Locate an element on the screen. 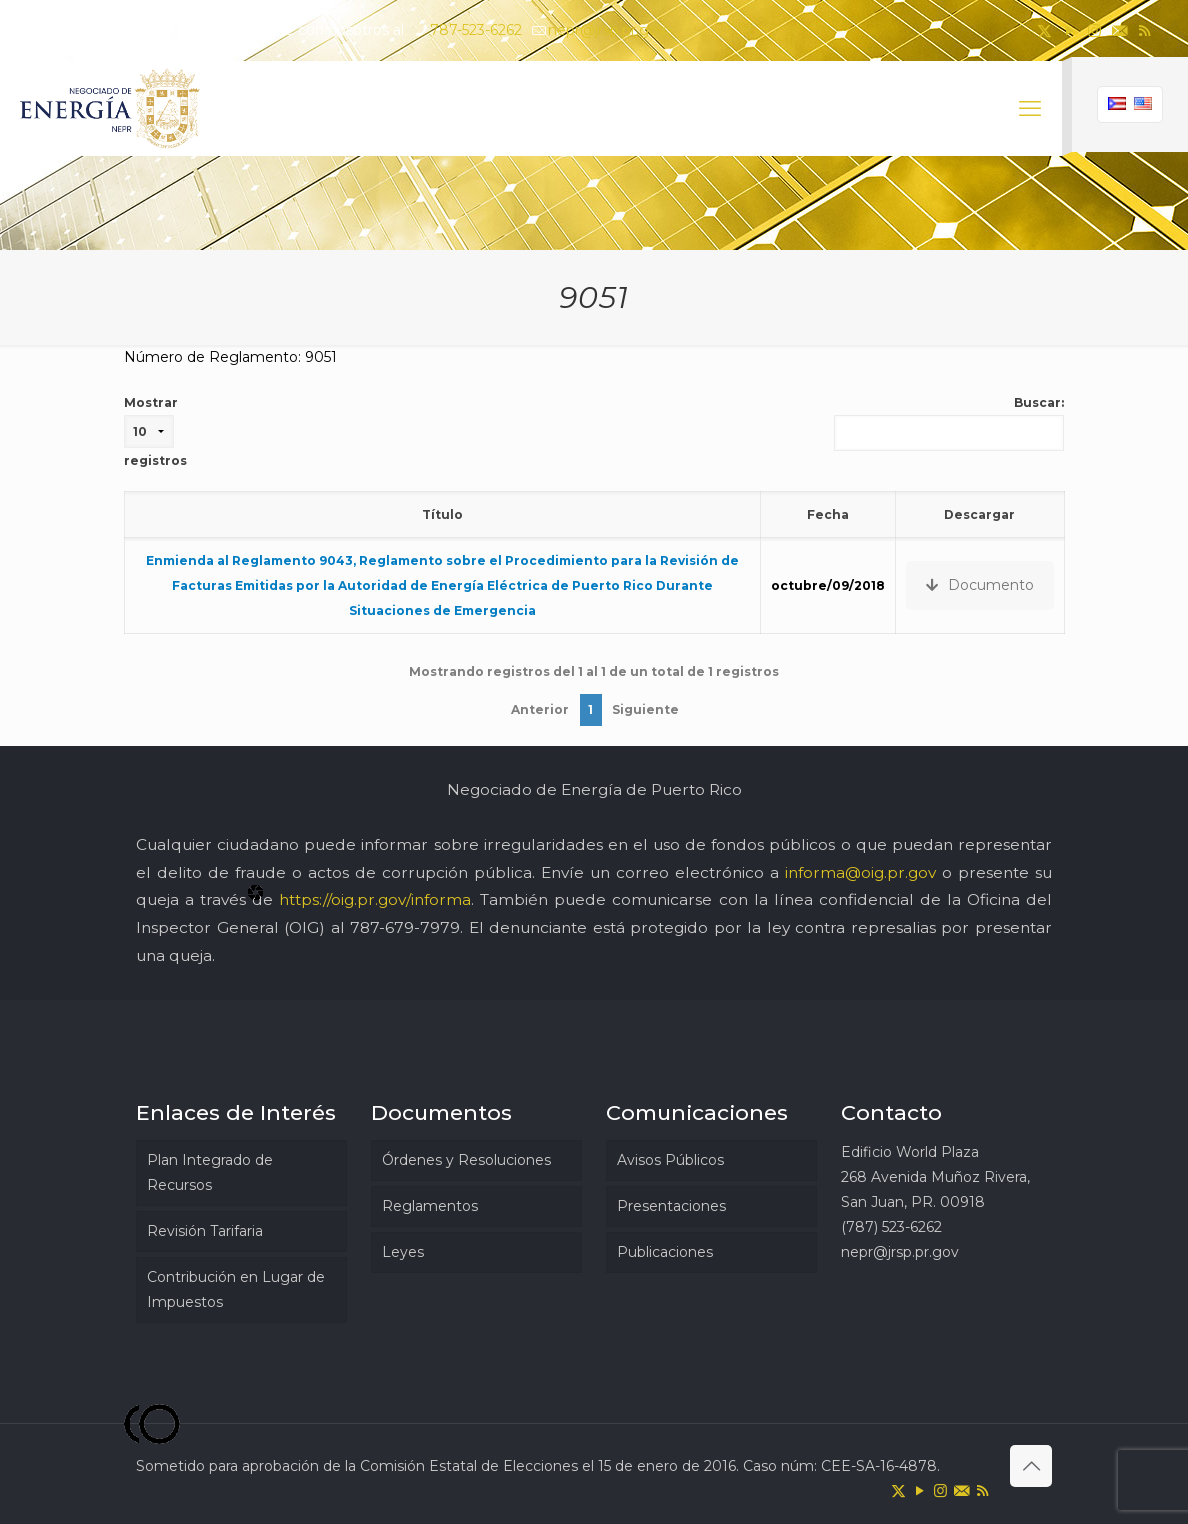 This screenshot has height=1524, width=1188. open camera to take a photo is located at coordinates (255, 892).